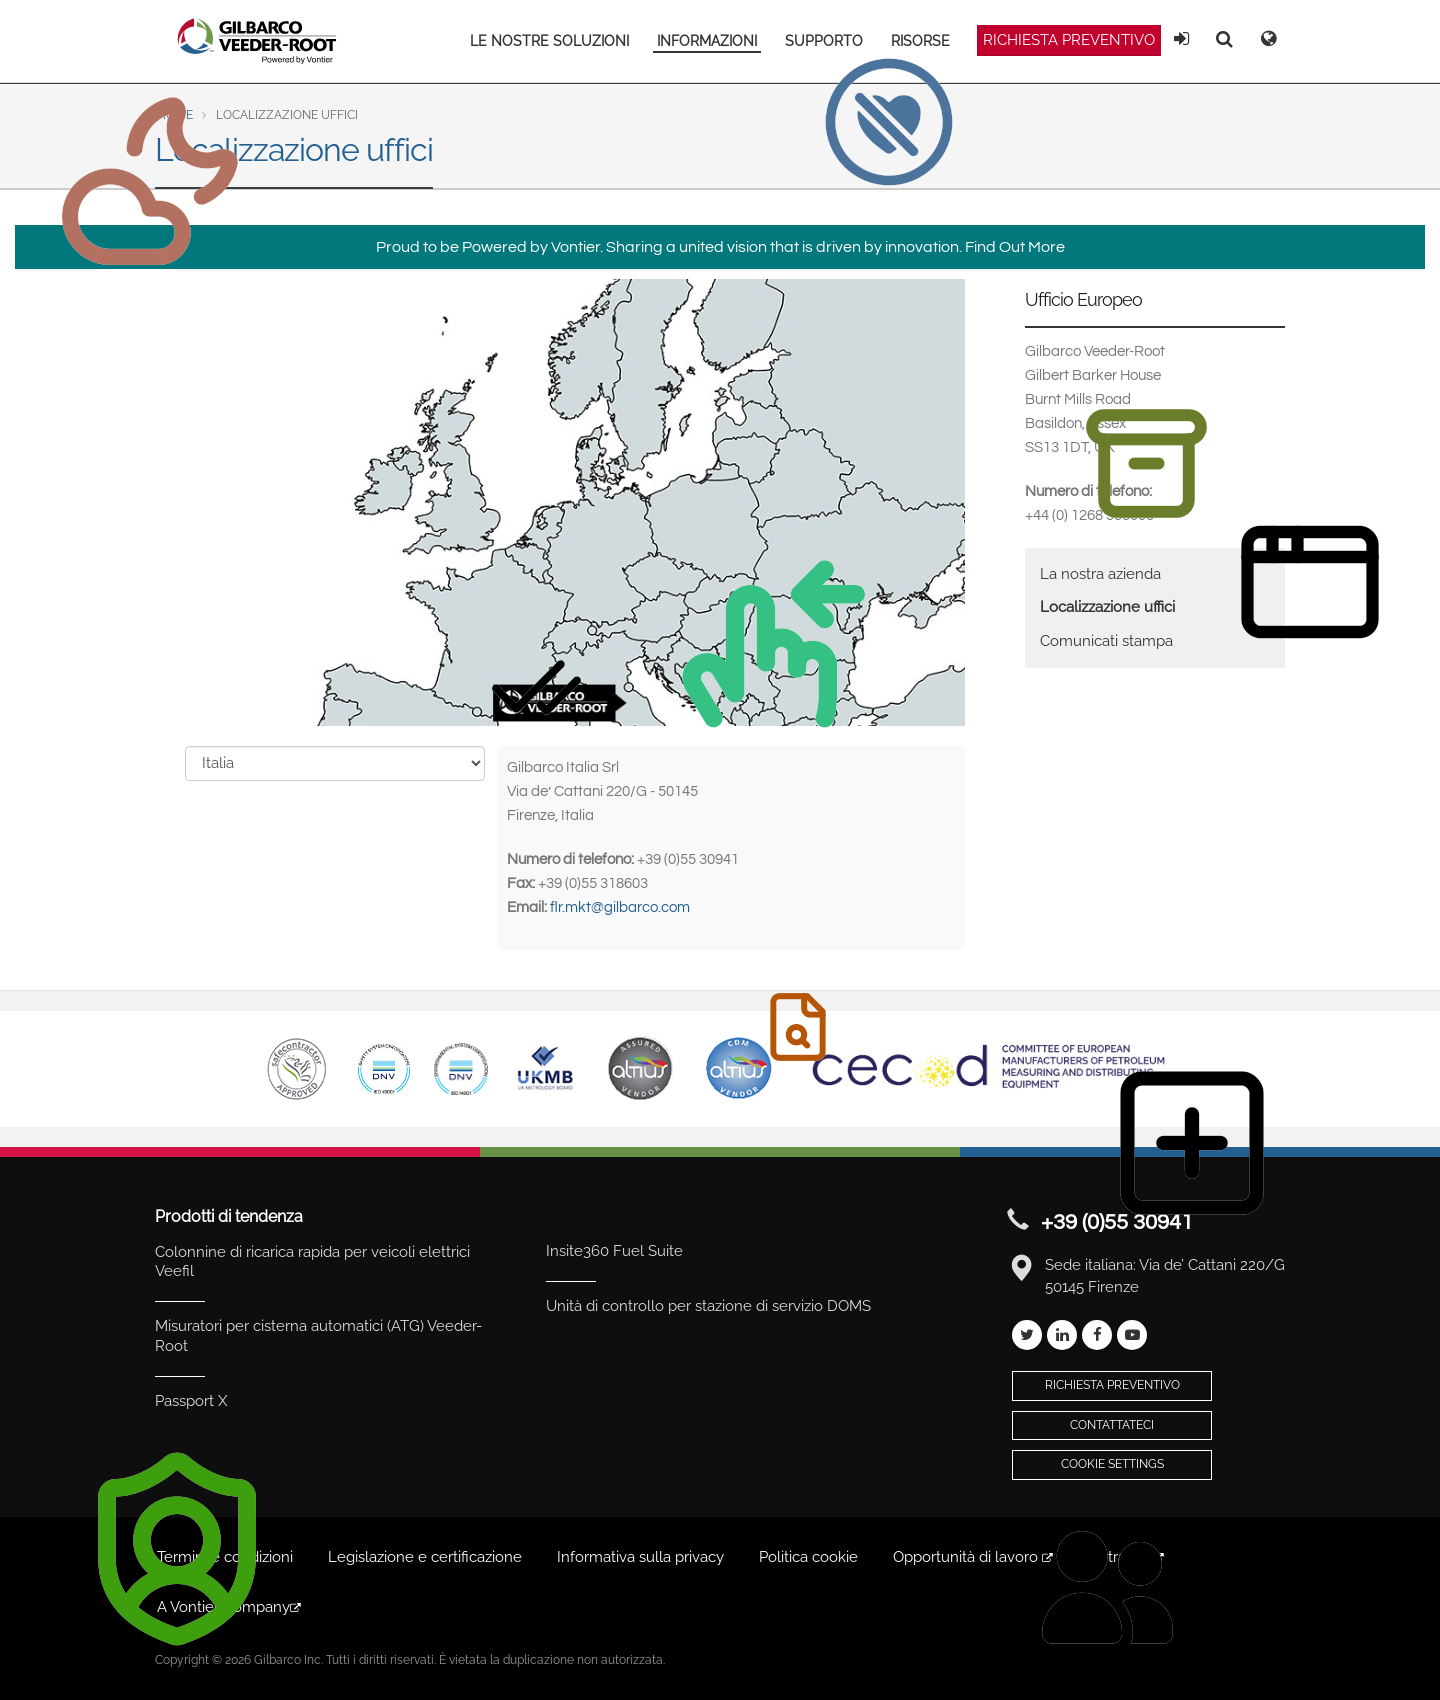  What do you see at coordinates (536, 688) in the screenshot?
I see `message has been read or seen` at bounding box center [536, 688].